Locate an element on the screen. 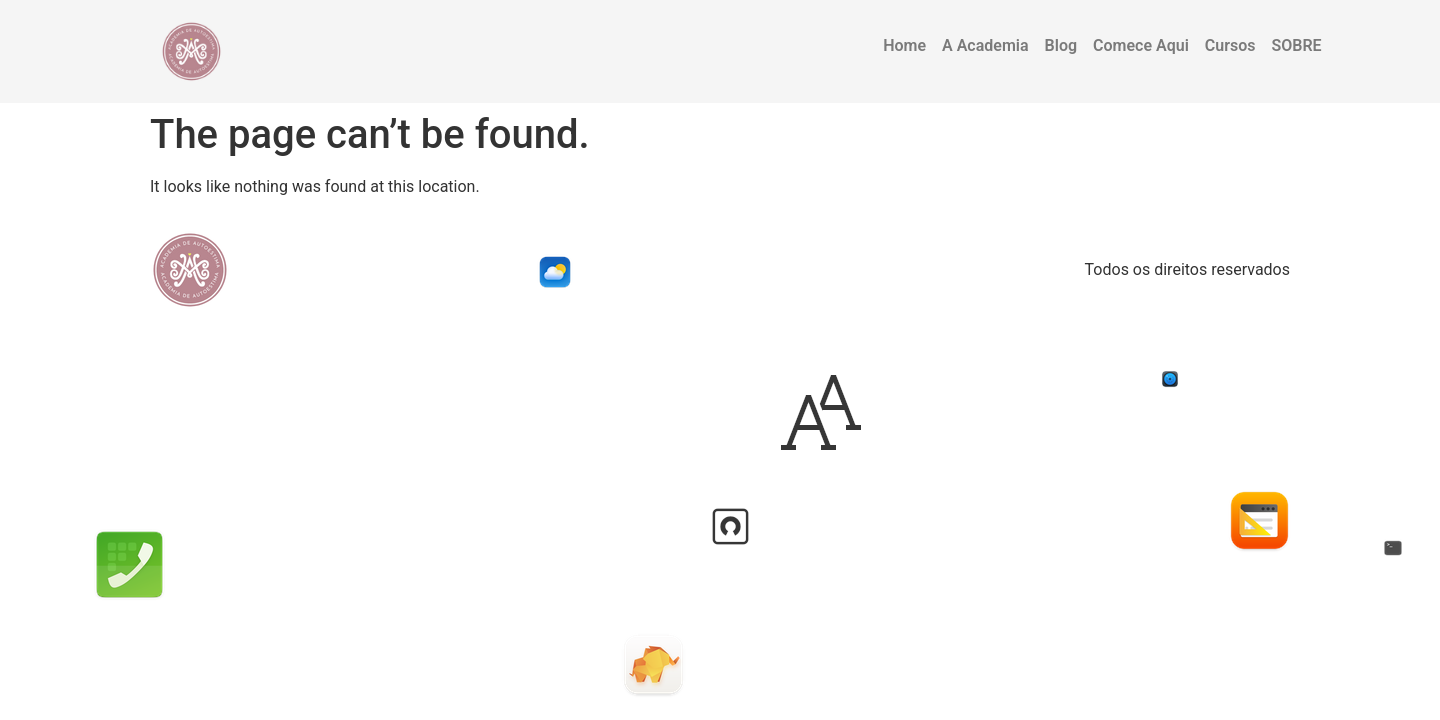  access font settings and typography options is located at coordinates (821, 415).